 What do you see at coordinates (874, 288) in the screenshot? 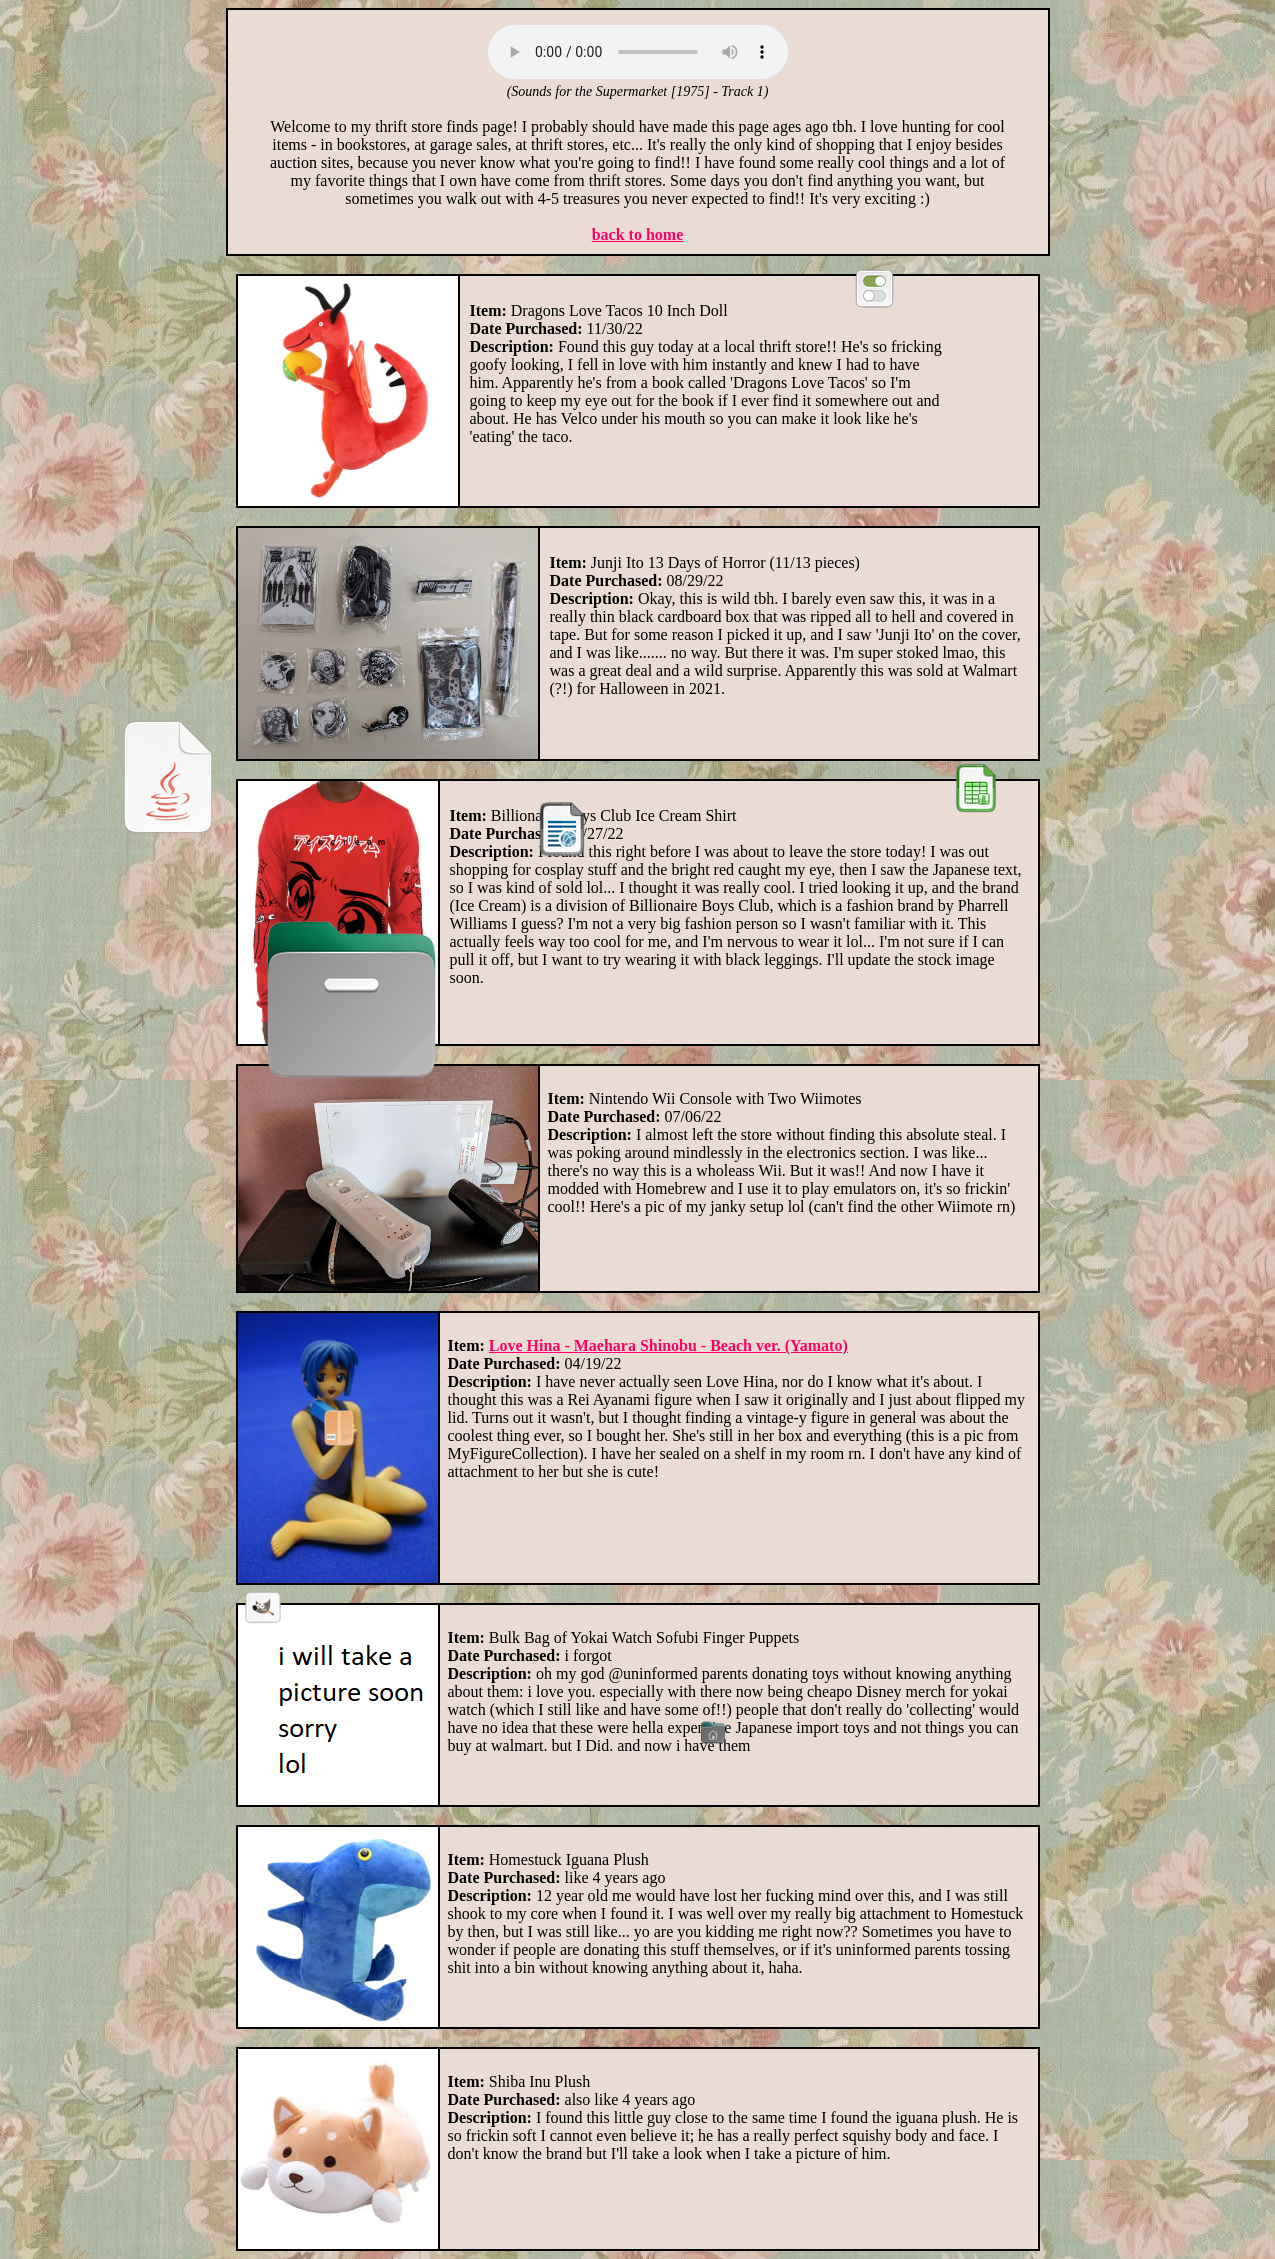
I see `open gnome tweaks to customize system settings` at bounding box center [874, 288].